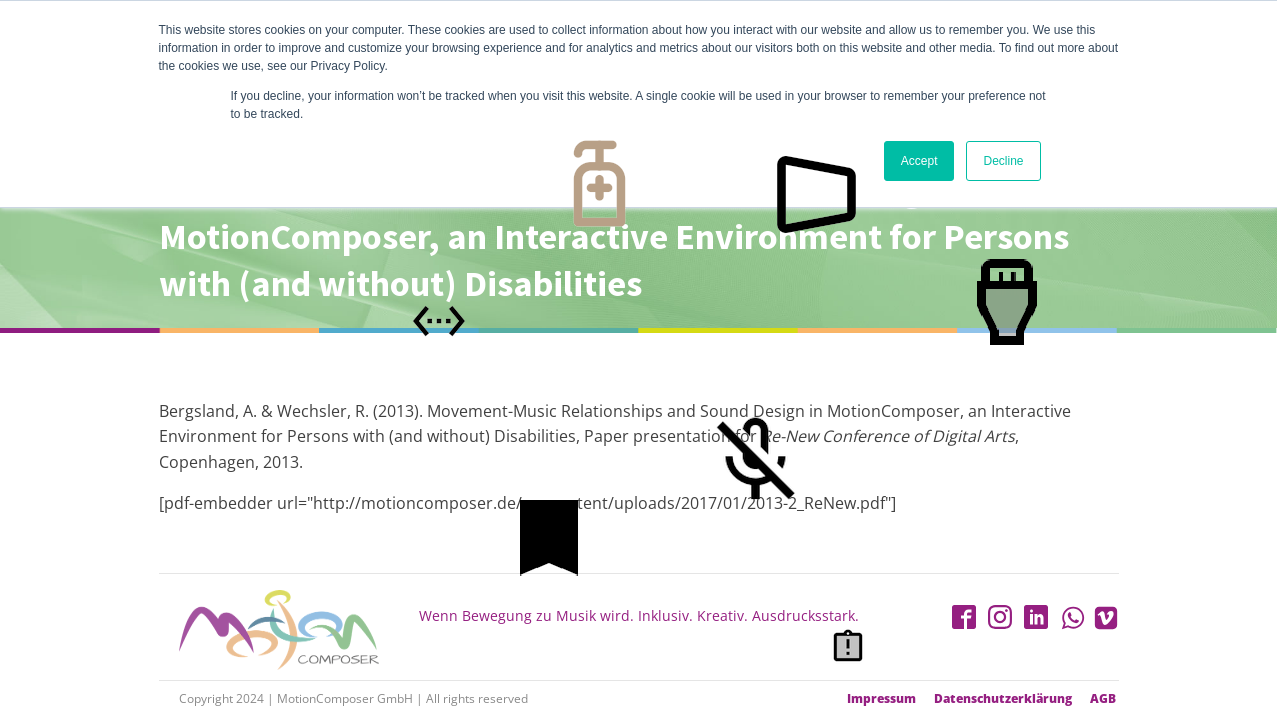  I want to click on save this item to your bookmarks, so click(549, 538).